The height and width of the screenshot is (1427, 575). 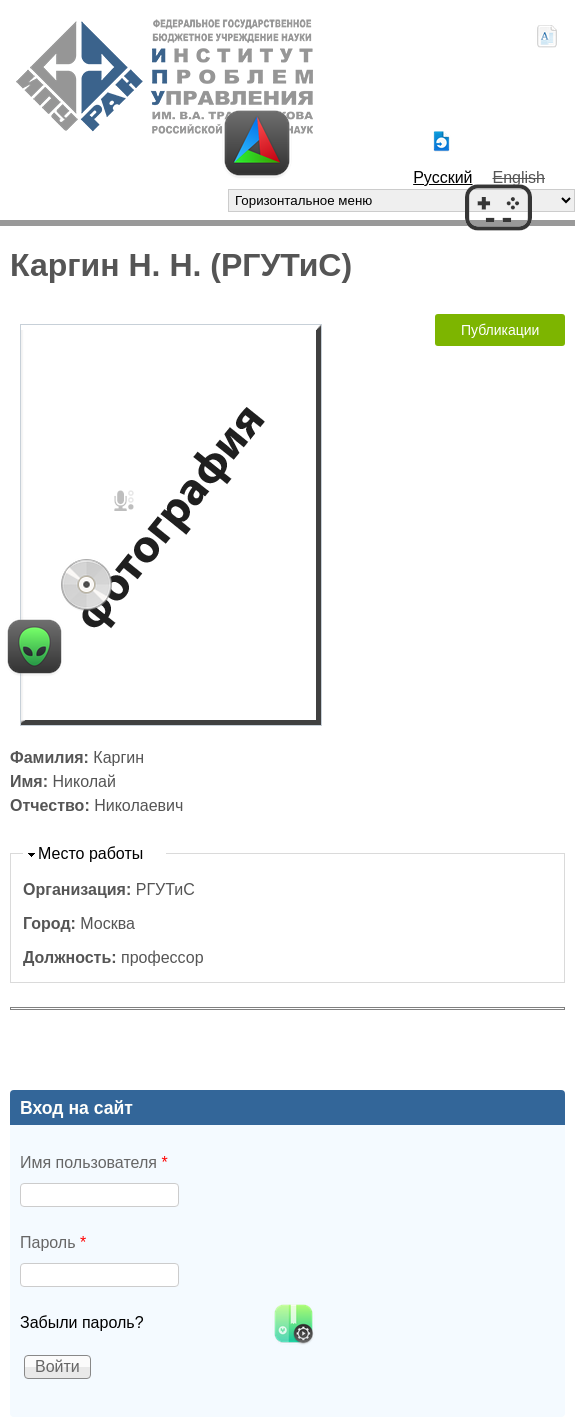 What do you see at coordinates (34, 646) in the screenshot?
I see `launch alien arena game` at bounding box center [34, 646].